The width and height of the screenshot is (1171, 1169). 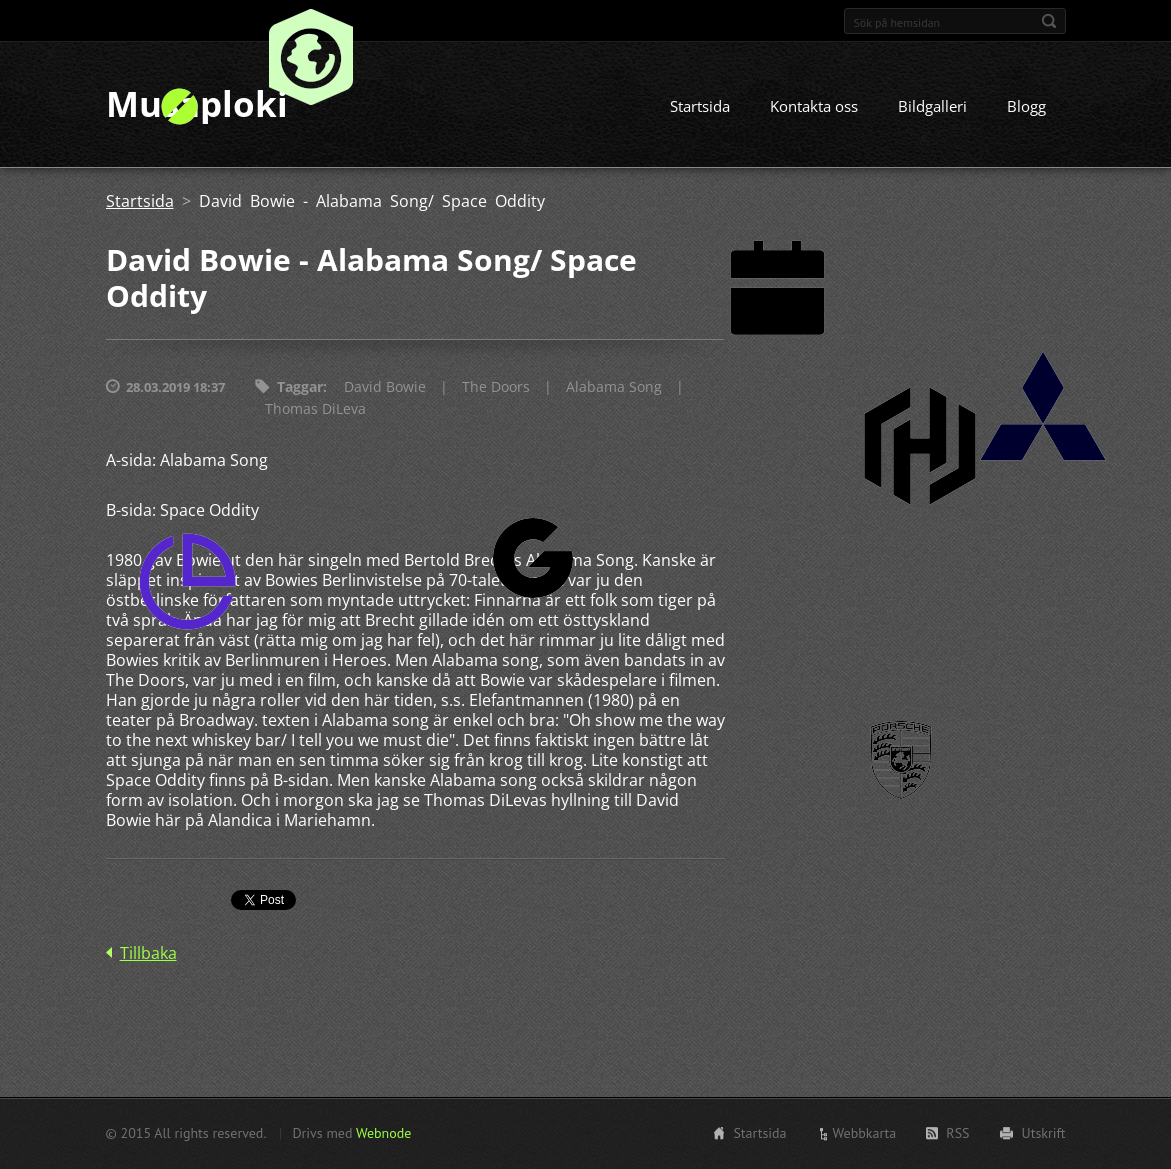 I want to click on visit justgiving fundraising platform, so click(x=533, y=558).